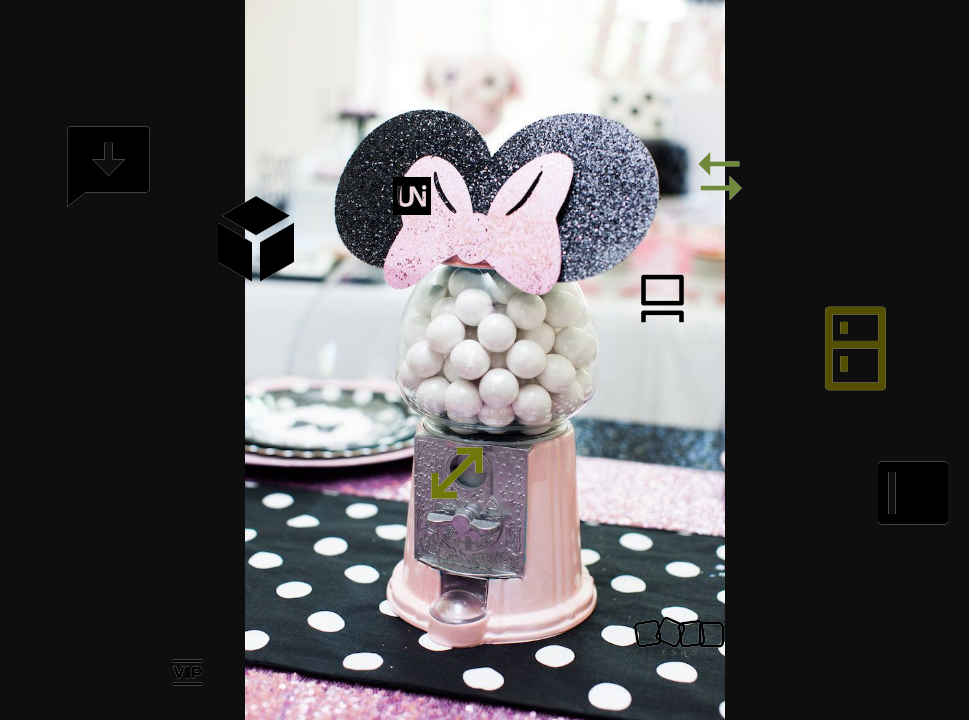 Image resolution: width=969 pixels, height=720 pixels. What do you see at coordinates (720, 176) in the screenshot?
I see `switch or swap between two items` at bounding box center [720, 176].